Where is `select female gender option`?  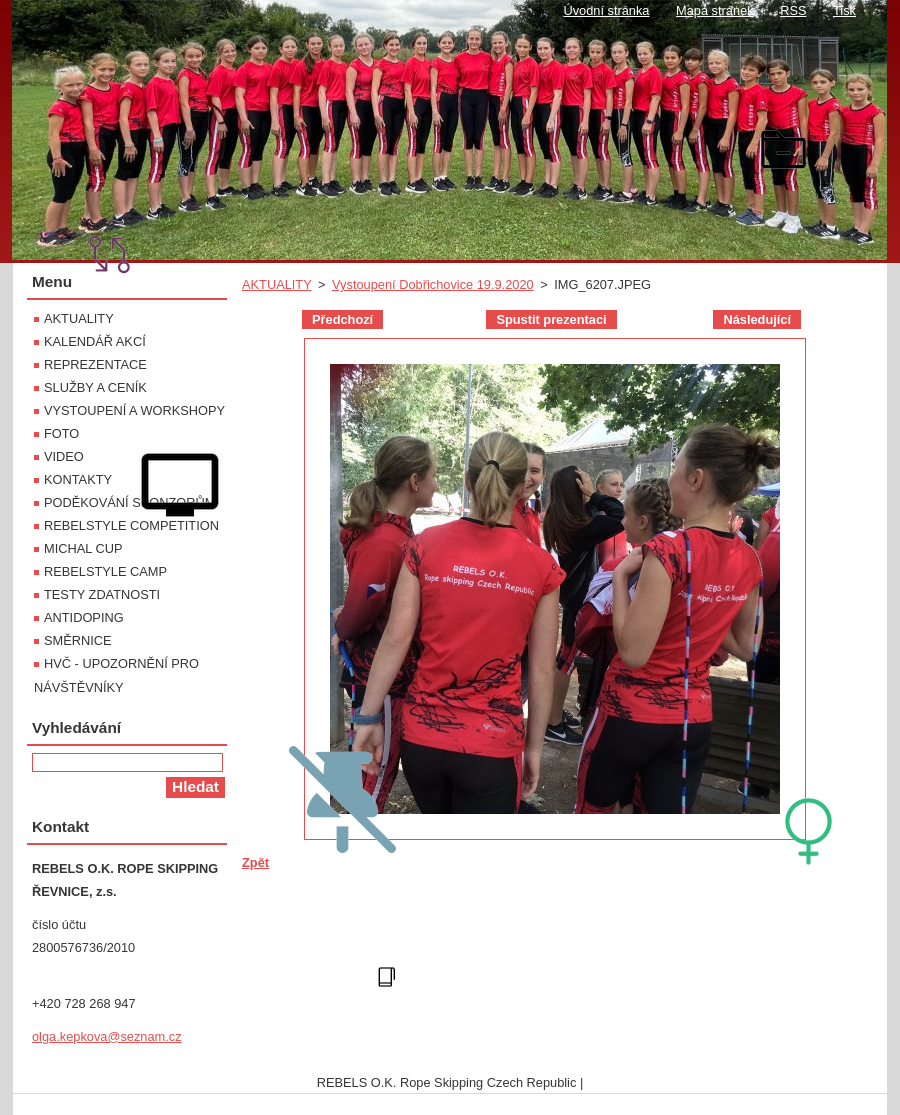
select female gender option is located at coordinates (808, 831).